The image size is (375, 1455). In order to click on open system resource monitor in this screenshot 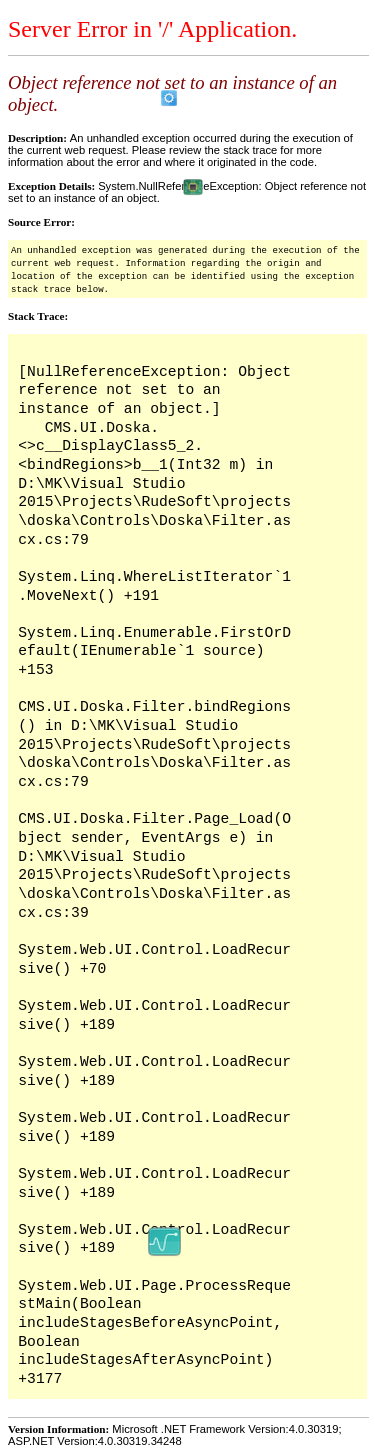, I will do `click(164, 1241)`.